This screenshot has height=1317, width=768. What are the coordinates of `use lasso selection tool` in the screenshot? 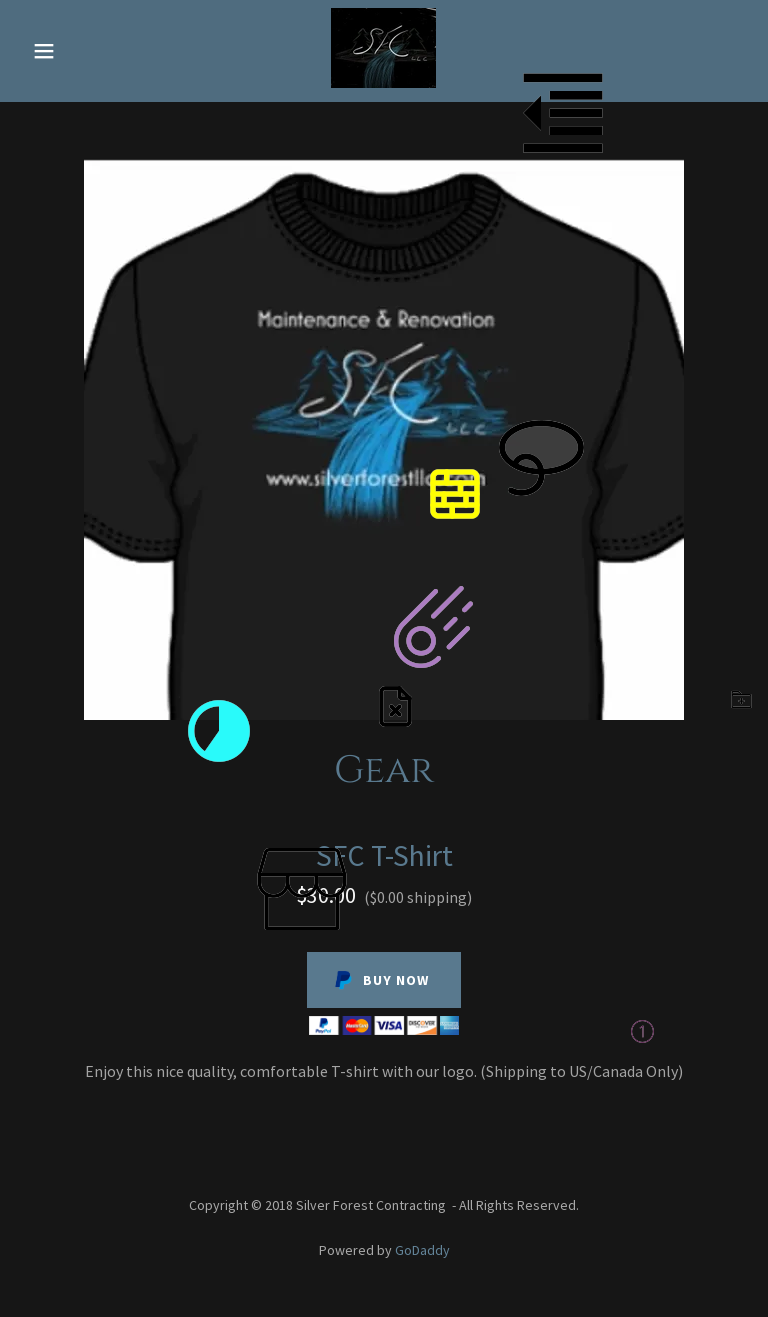 It's located at (541, 453).